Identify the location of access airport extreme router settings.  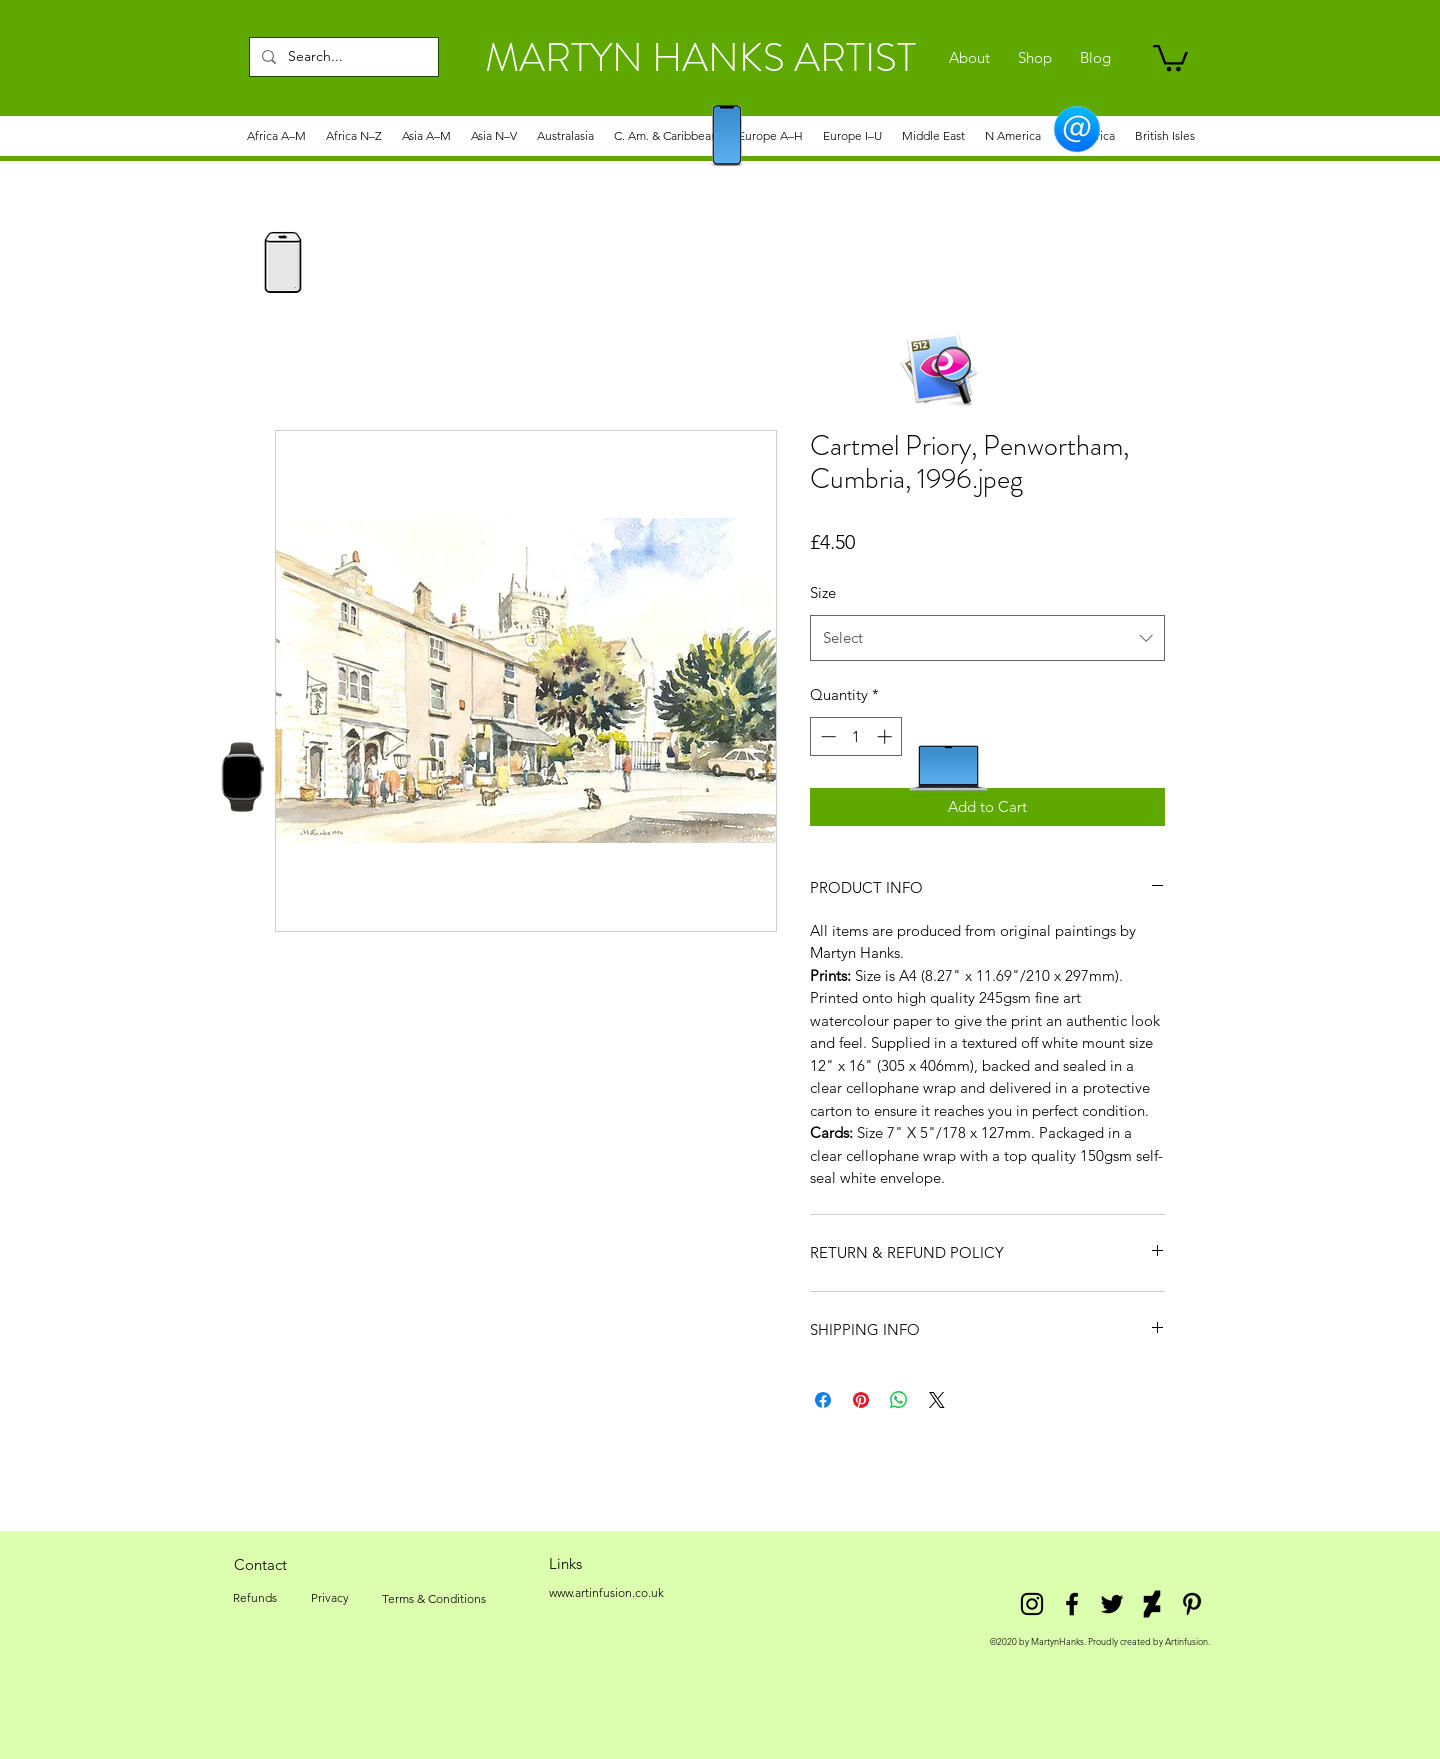
(283, 262).